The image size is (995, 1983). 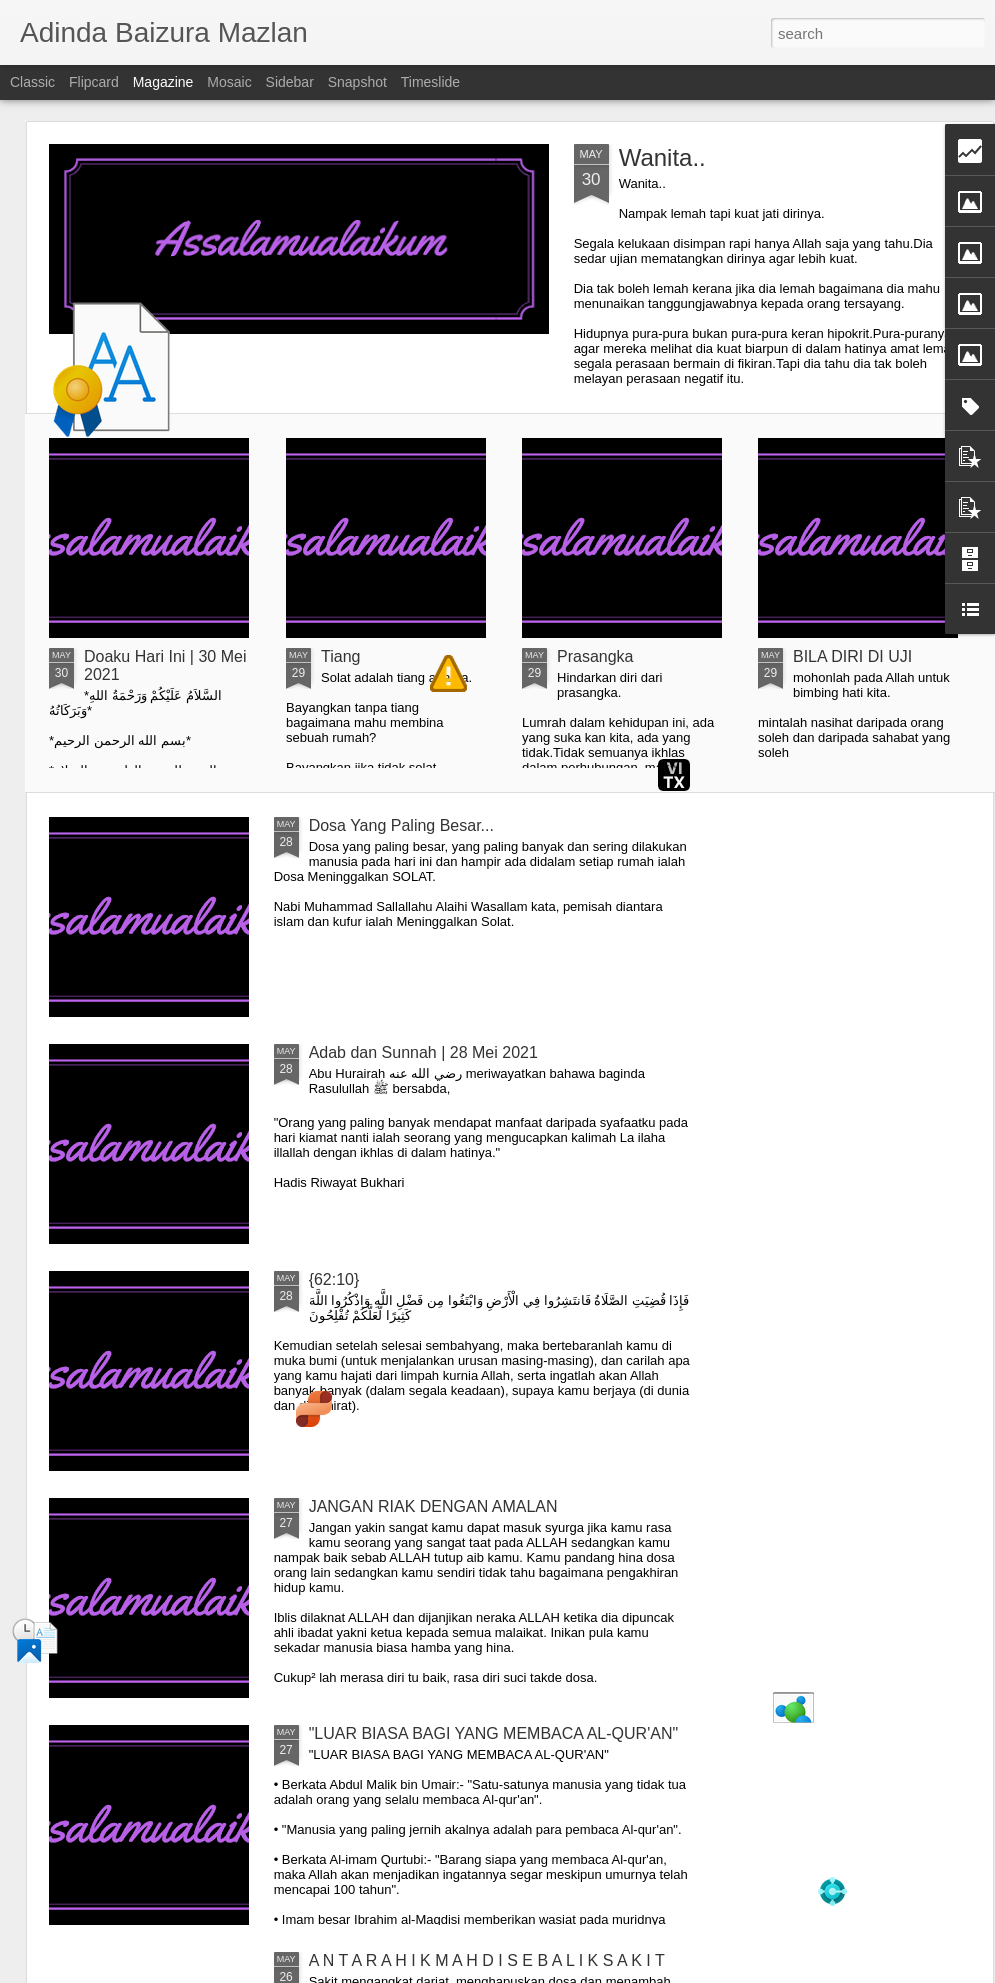 I want to click on switch to Vietnamese Telex input method, so click(x=674, y=775).